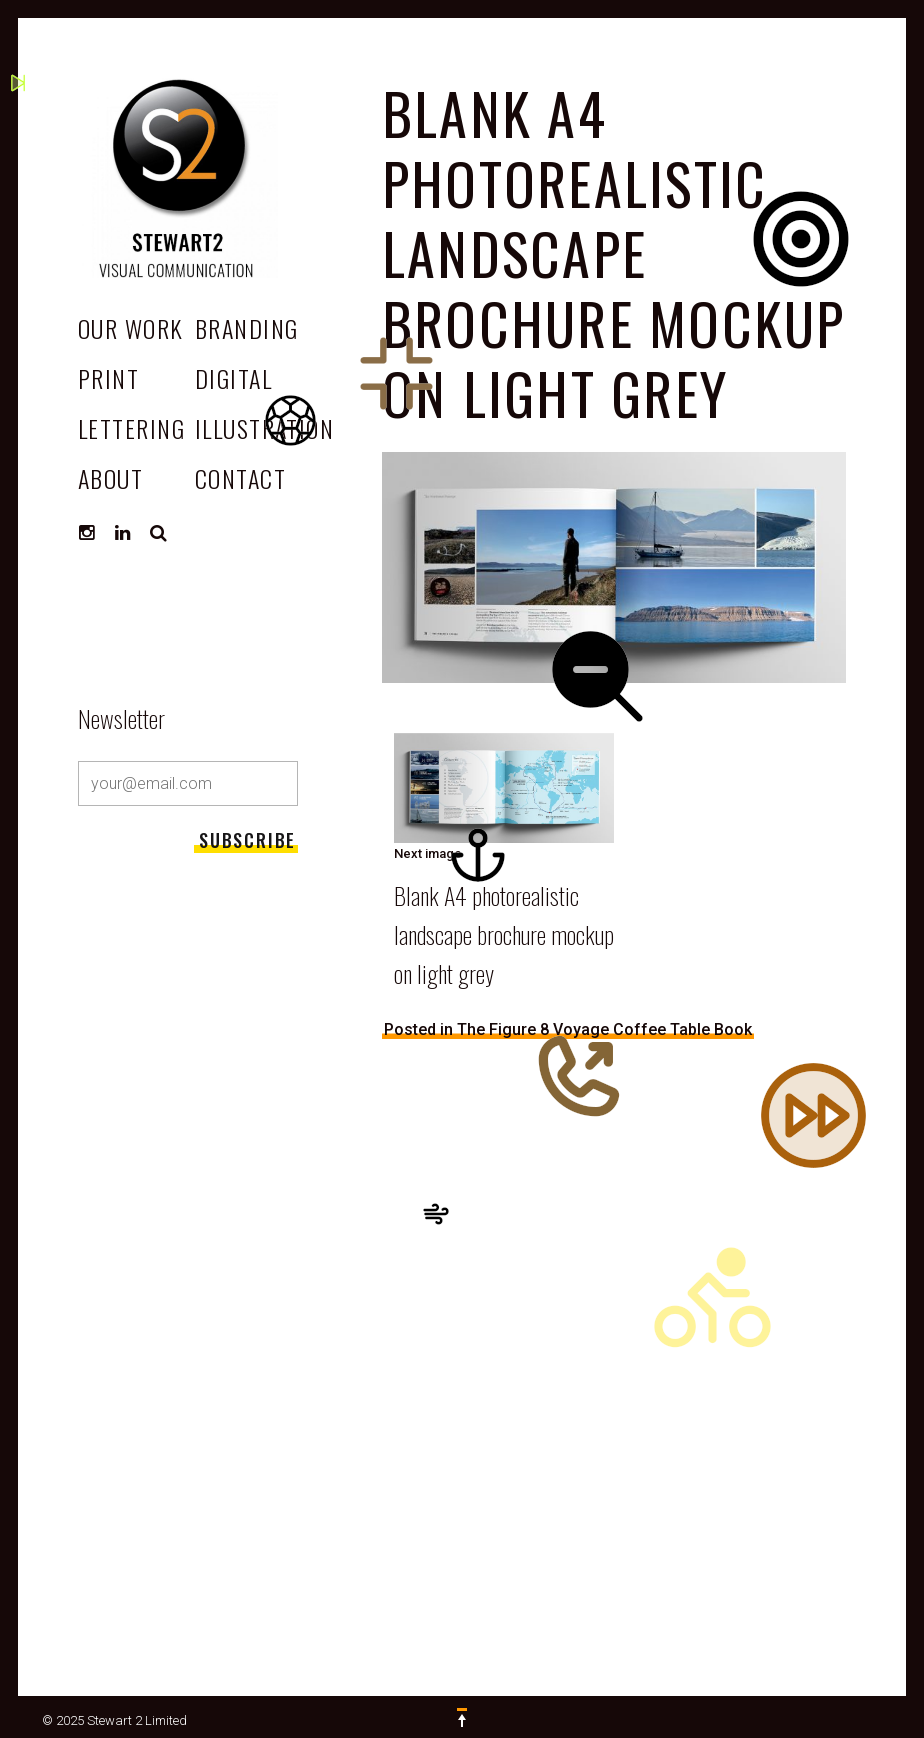 The width and height of the screenshot is (924, 1738). Describe the element at coordinates (801, 239) in the screenshot. I see `set a goal or target` at that location.